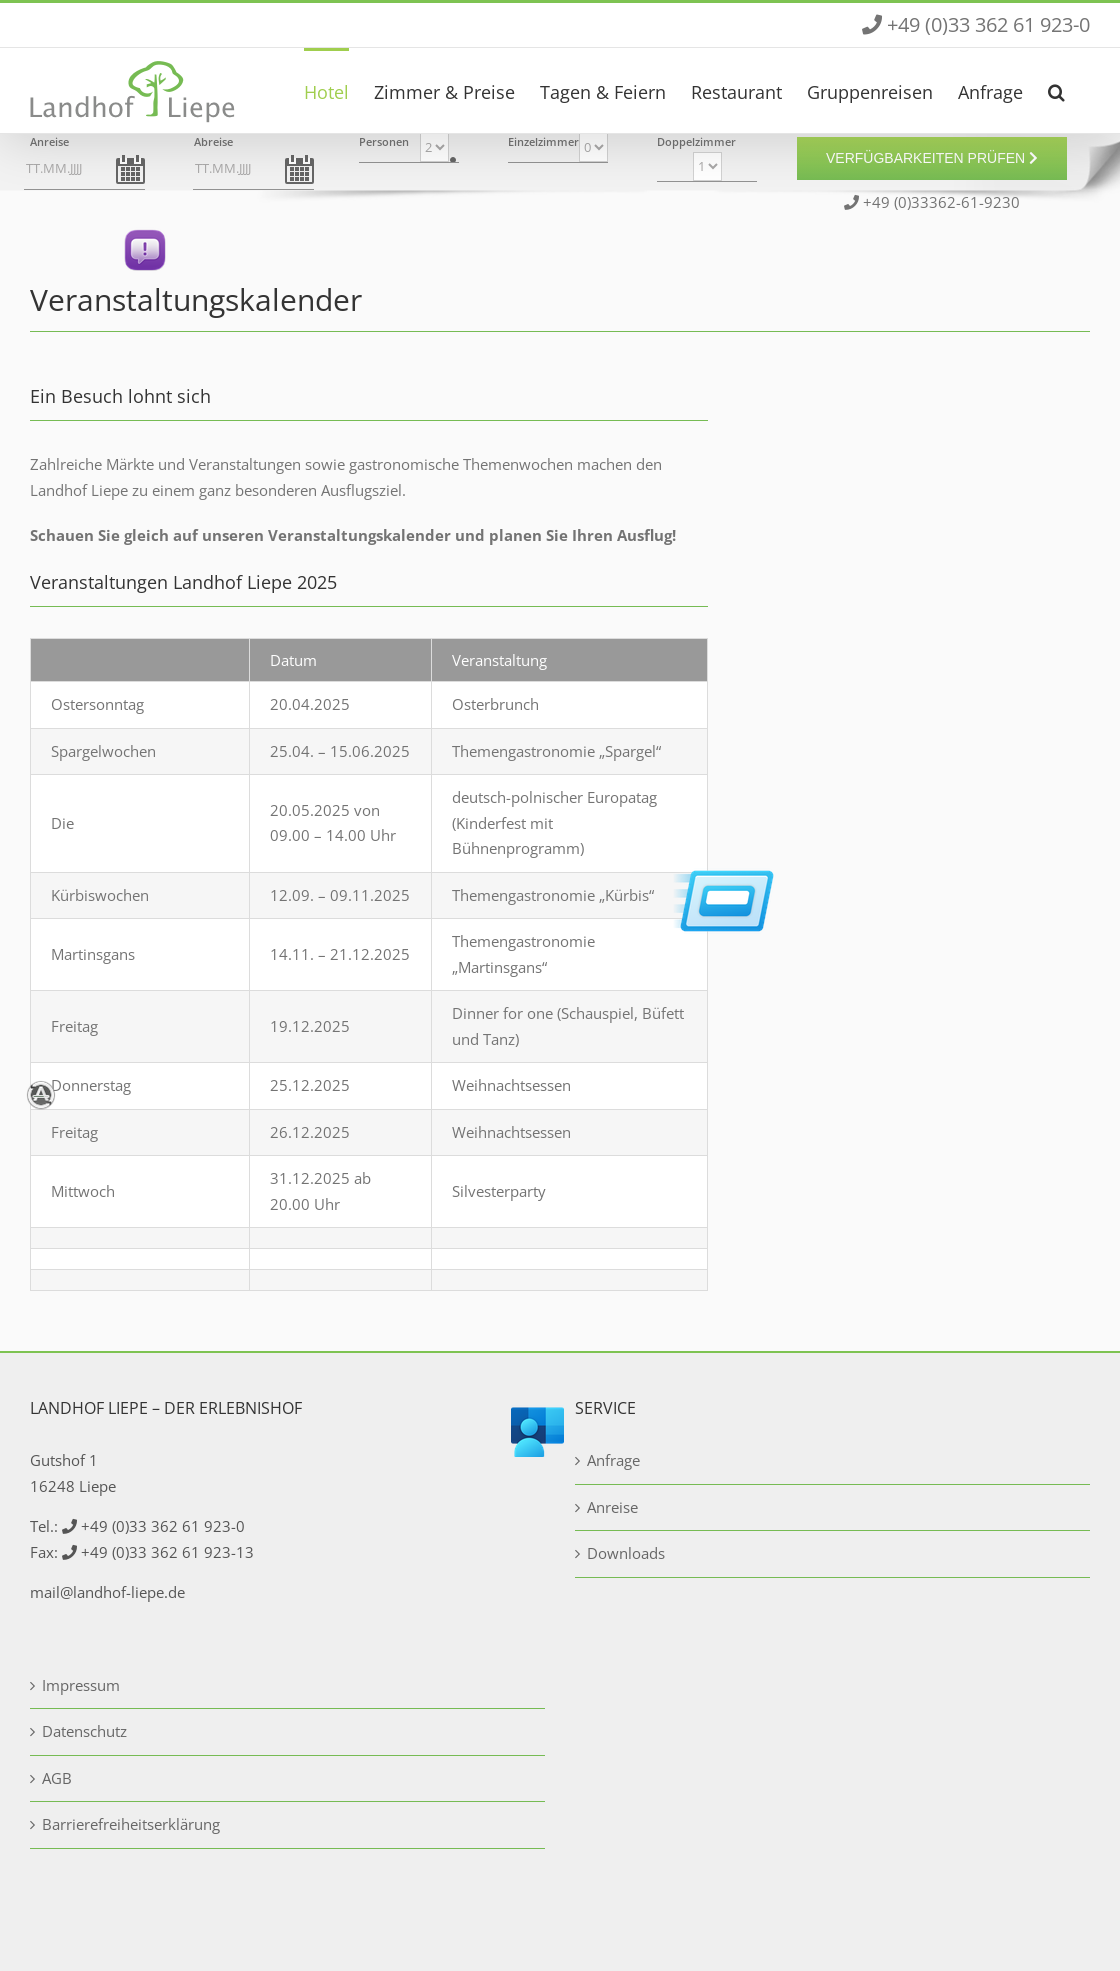 Image resolution: width=1120 pixels, height=1971 pixels. Describe the element at coordinates (145, 250) in the screenshot. I see `open Feedback Assistant to submit bug reports to Apple` at that location.